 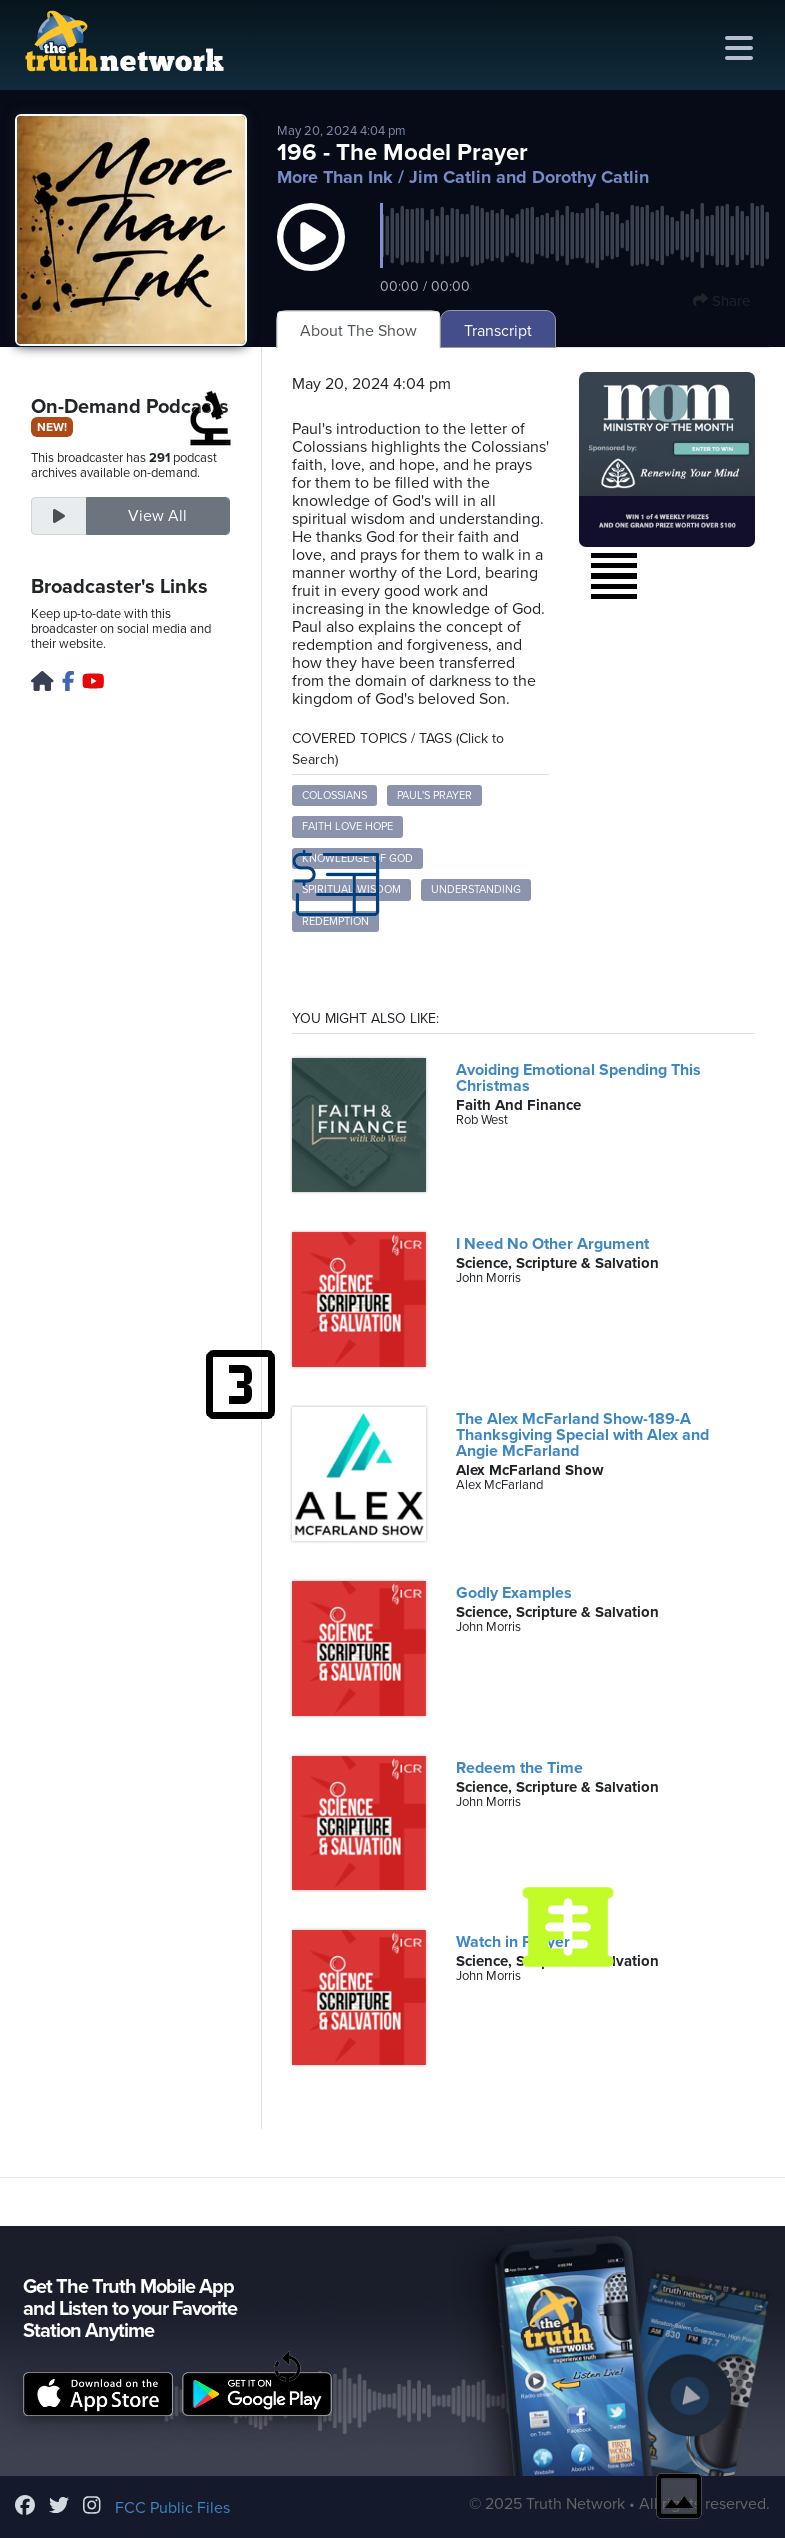 I want to click on view invoice details, so click(x=337, y=884).